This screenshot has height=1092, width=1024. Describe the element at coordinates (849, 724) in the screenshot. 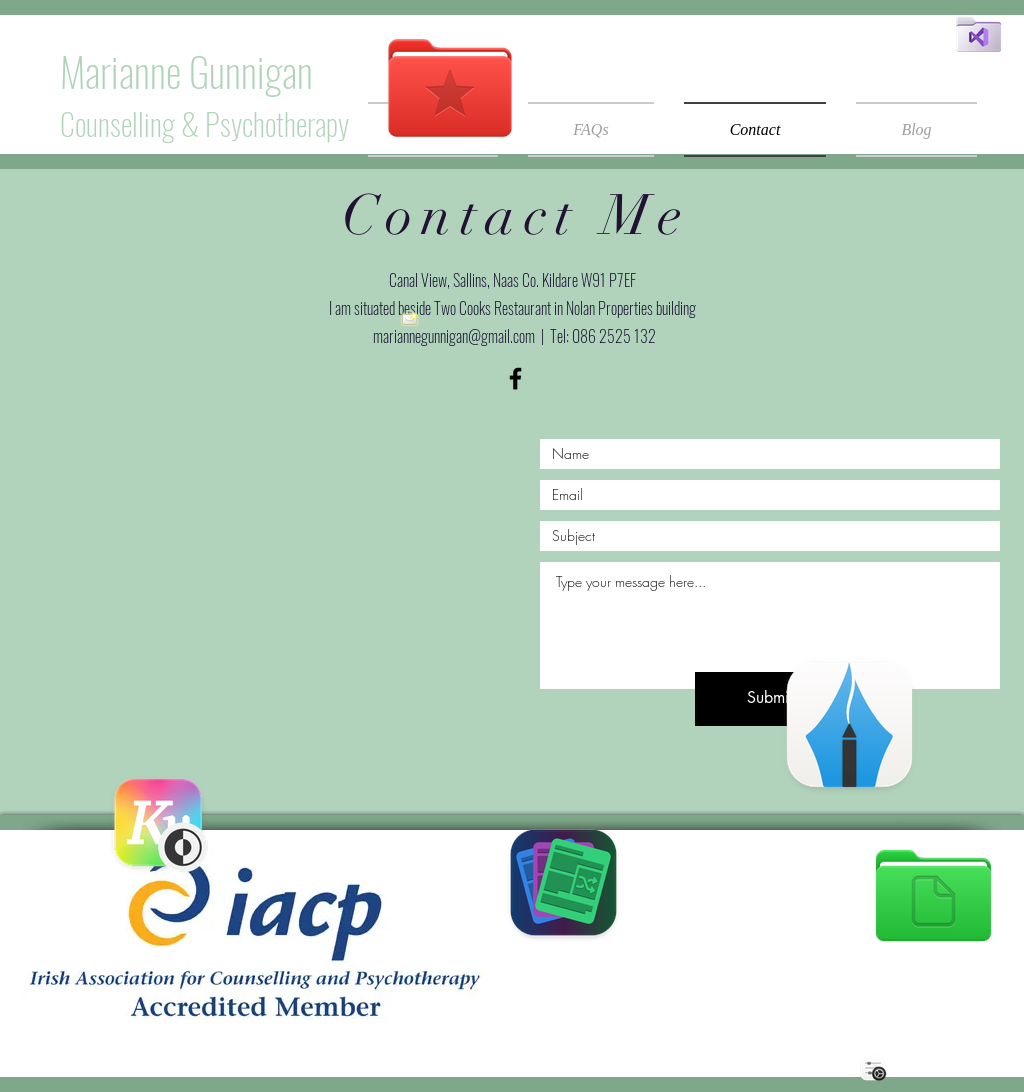

I see `open scrivano writing app` at that location.